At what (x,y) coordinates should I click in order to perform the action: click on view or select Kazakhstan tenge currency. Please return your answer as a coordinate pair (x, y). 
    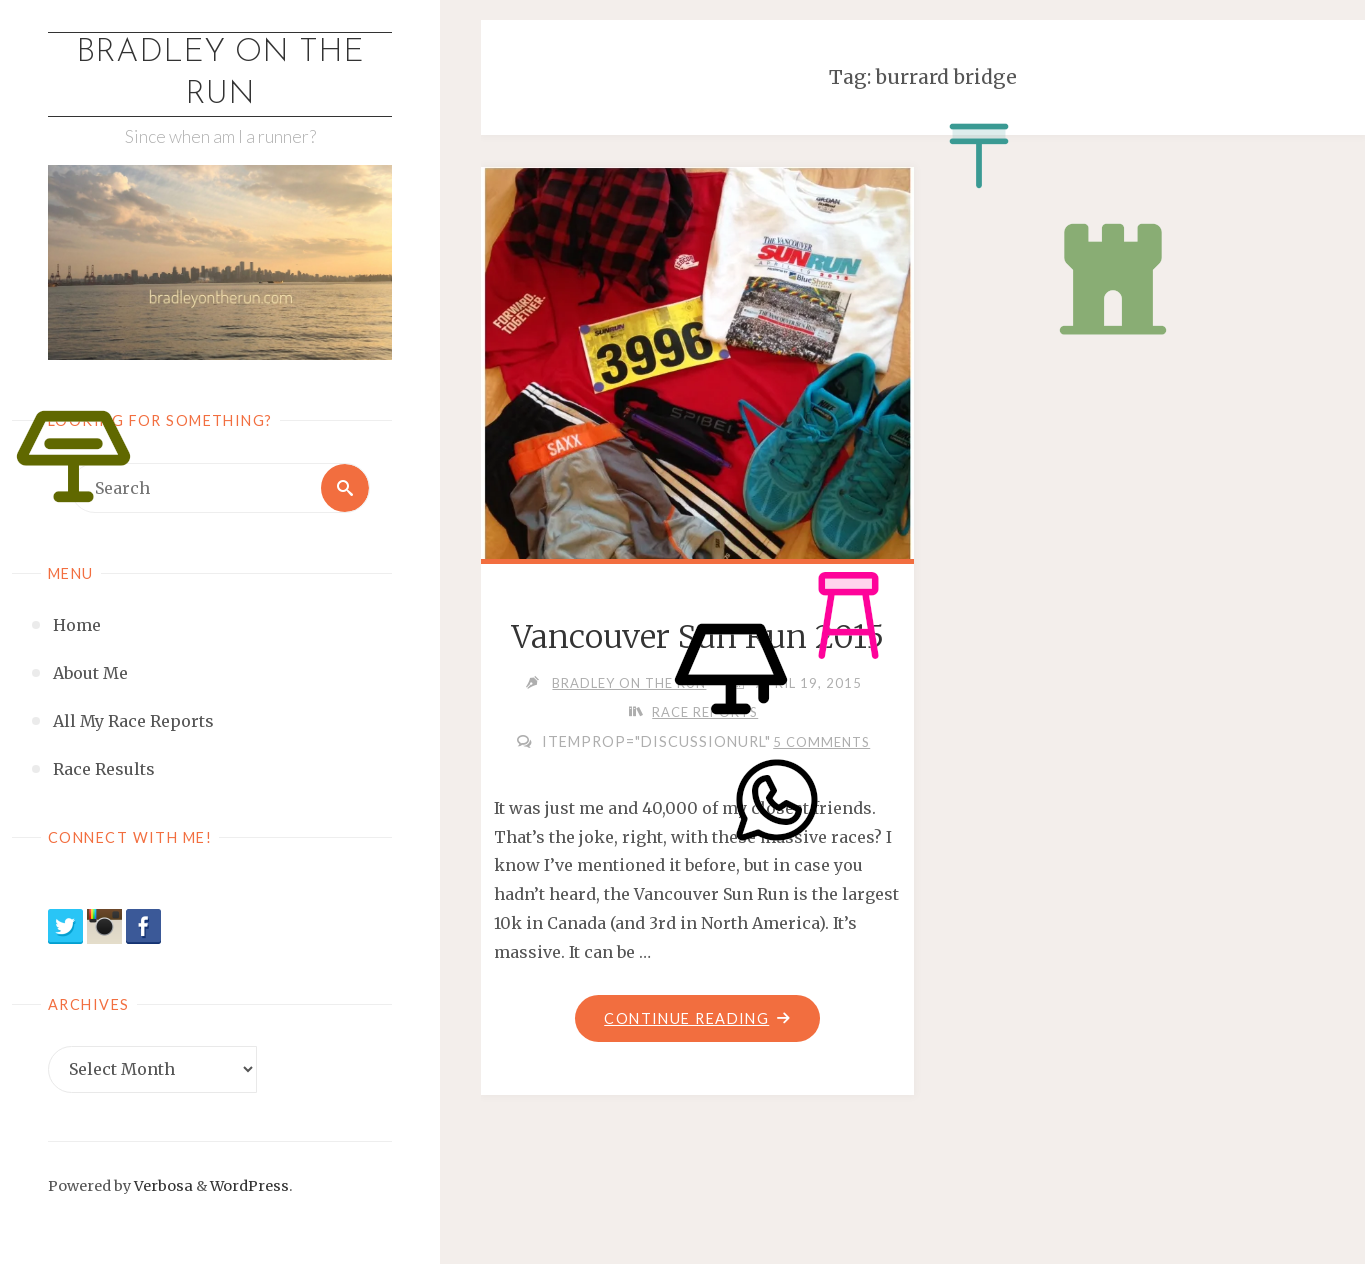
    Looking at the image, I should click on (979, 153).